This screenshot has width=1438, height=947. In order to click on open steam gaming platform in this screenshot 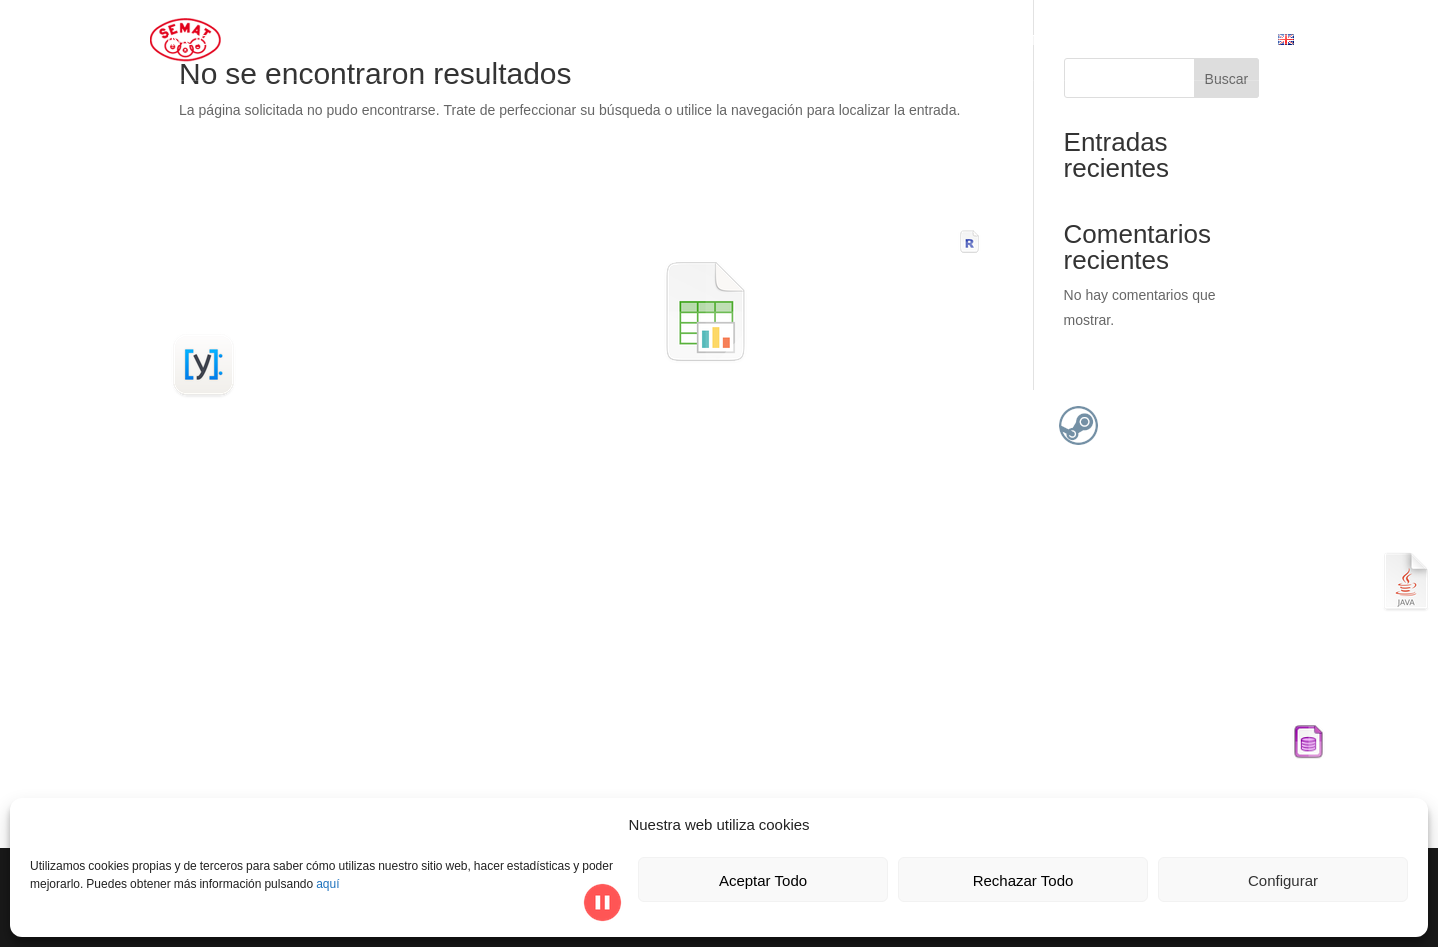, I will do `click(1078, 425)`.